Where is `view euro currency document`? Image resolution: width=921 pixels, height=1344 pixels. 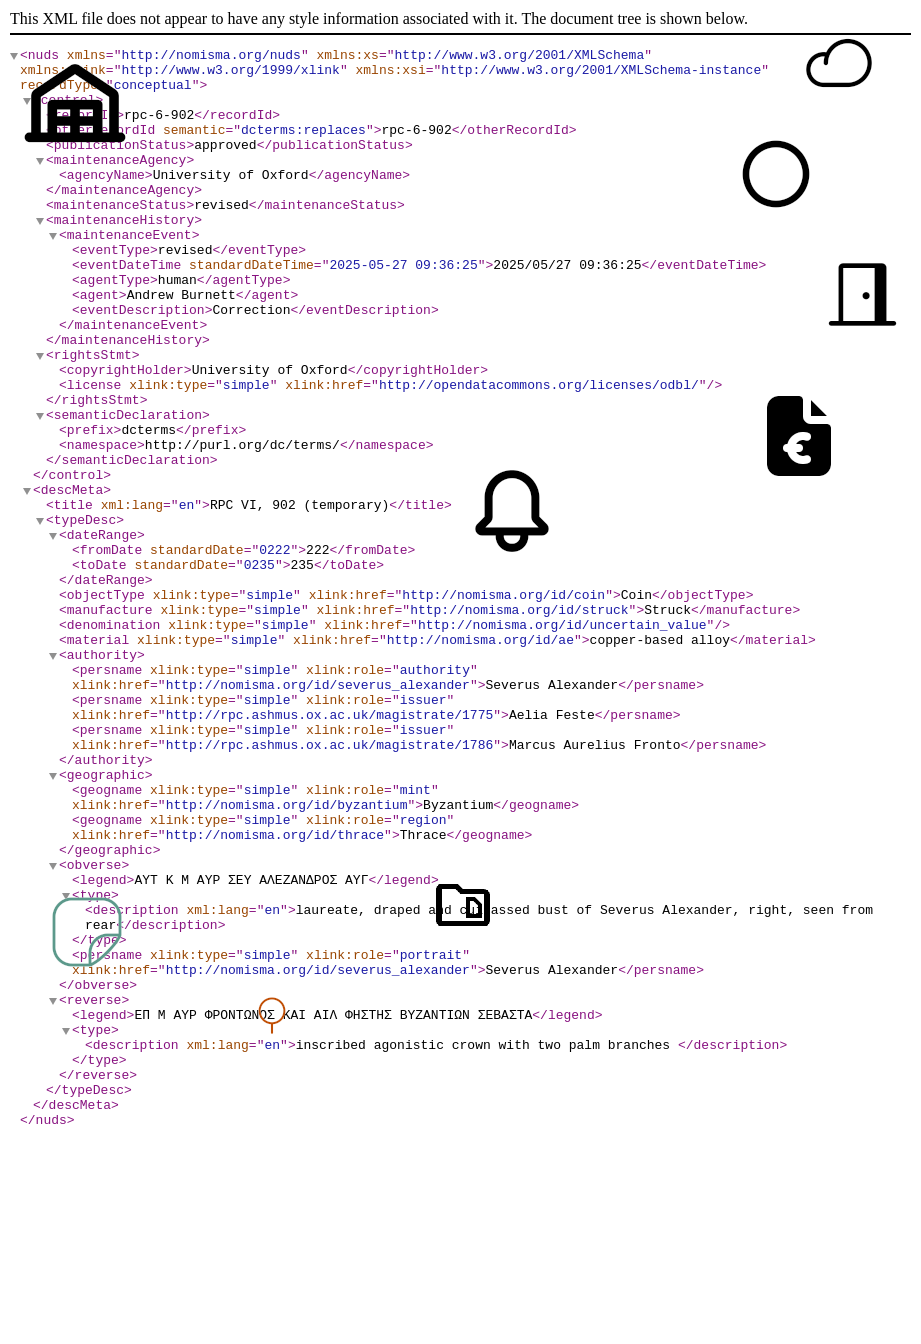 view euro currency document is located at coordinates (799, 436).